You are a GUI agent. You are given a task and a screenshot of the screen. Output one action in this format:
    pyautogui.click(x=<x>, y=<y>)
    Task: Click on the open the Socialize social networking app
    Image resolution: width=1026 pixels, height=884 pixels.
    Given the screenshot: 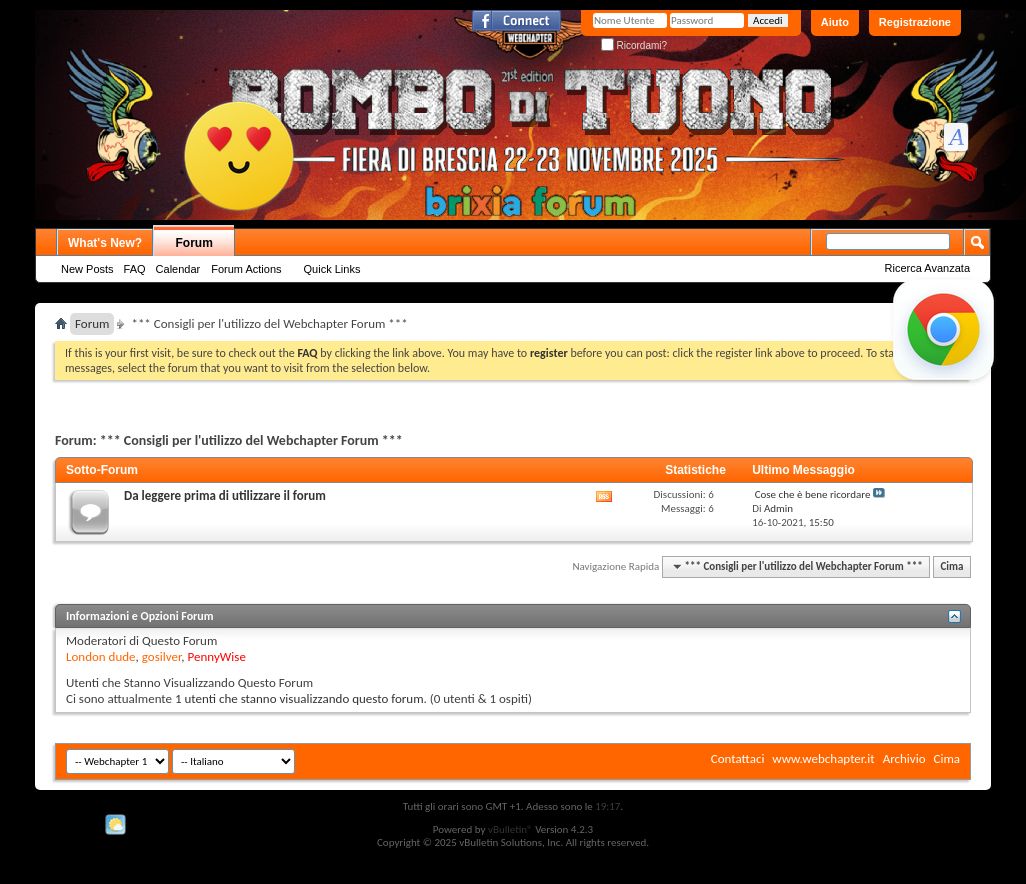 What is the action you would take?
    pyautogui.click(x=239, y=156)
    